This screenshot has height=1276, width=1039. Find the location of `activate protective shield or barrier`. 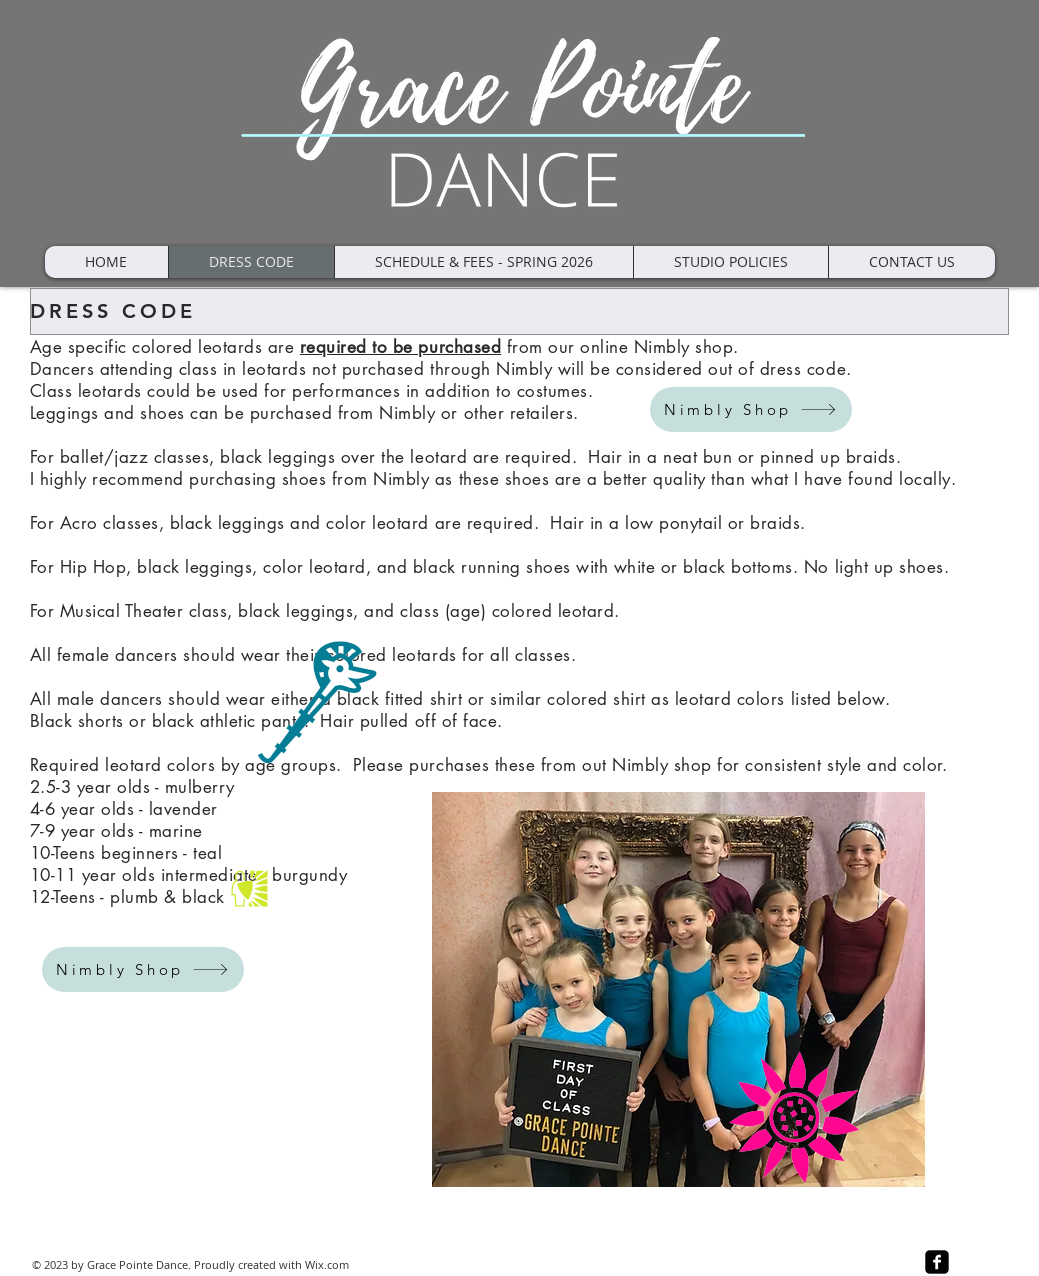

activate protective shield or barrier is located at coordinates (249, 888).